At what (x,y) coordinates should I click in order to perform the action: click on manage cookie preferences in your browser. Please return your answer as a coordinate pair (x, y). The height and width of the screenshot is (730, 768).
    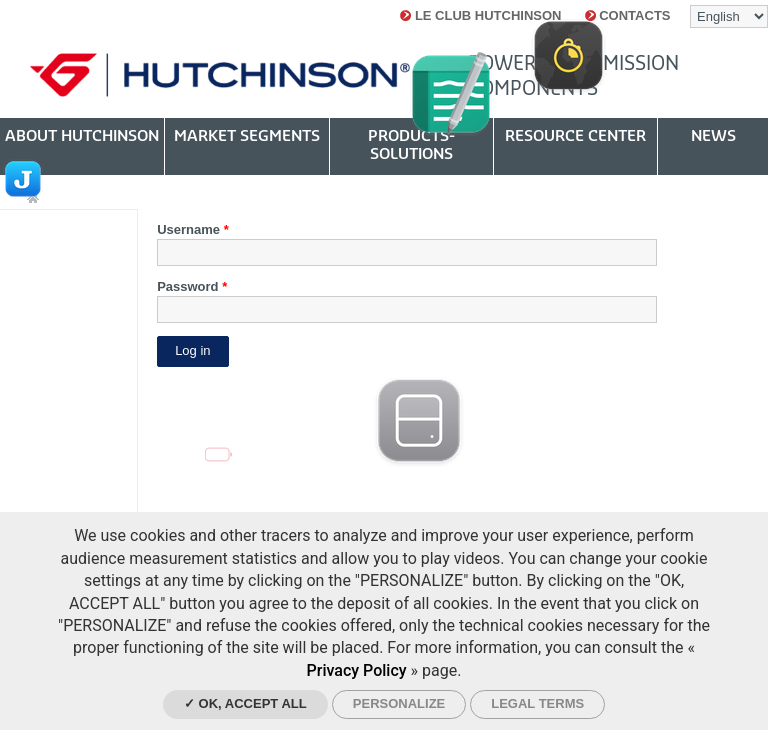
    Looking at the image, I should click on (568, 56).